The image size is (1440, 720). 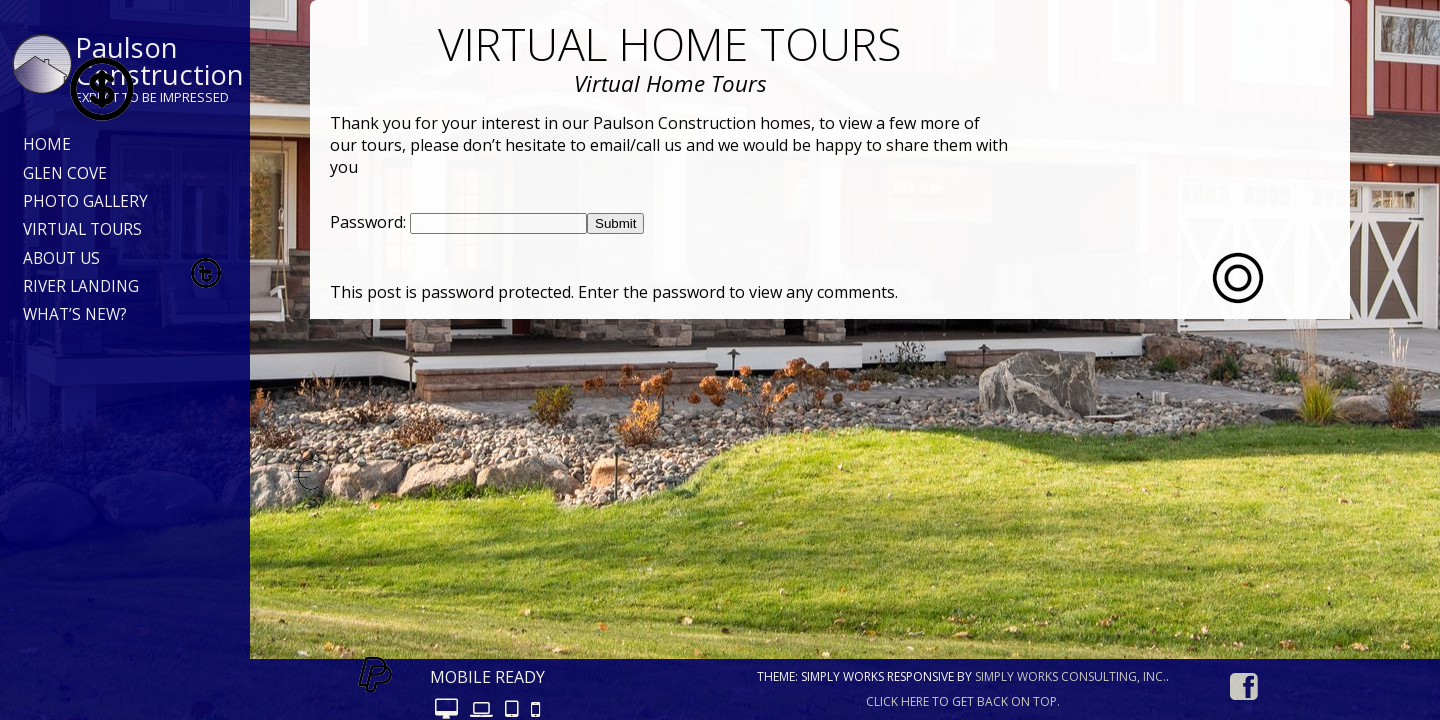 What do you see at coordinates (309, 474) in the screenshot?
I see `view amount in euros` at bounding box center [309, 474].